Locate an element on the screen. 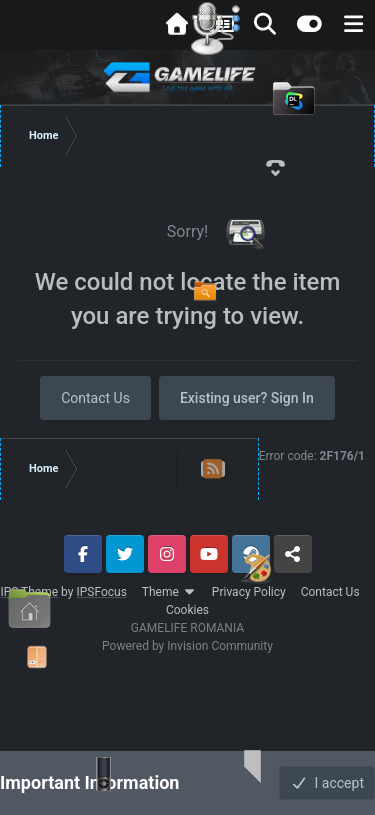  end or hang up a call is located at coordinates (275, 166).